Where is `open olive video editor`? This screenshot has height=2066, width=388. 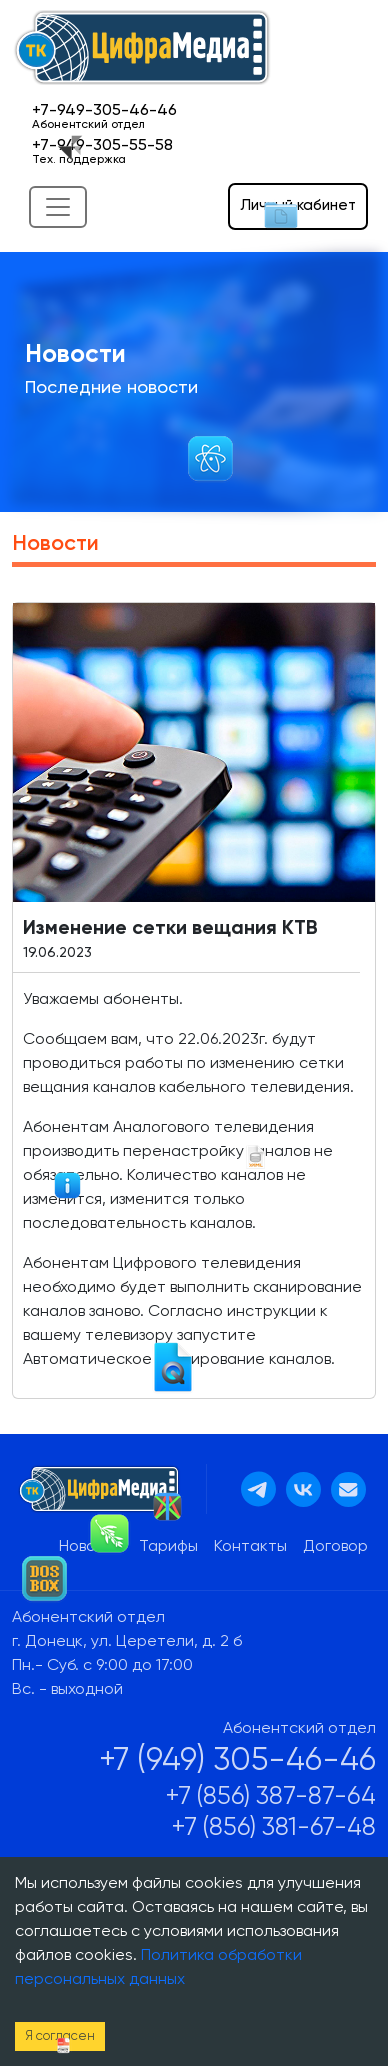 open olive video editor is located at coordinates (109, 1533).